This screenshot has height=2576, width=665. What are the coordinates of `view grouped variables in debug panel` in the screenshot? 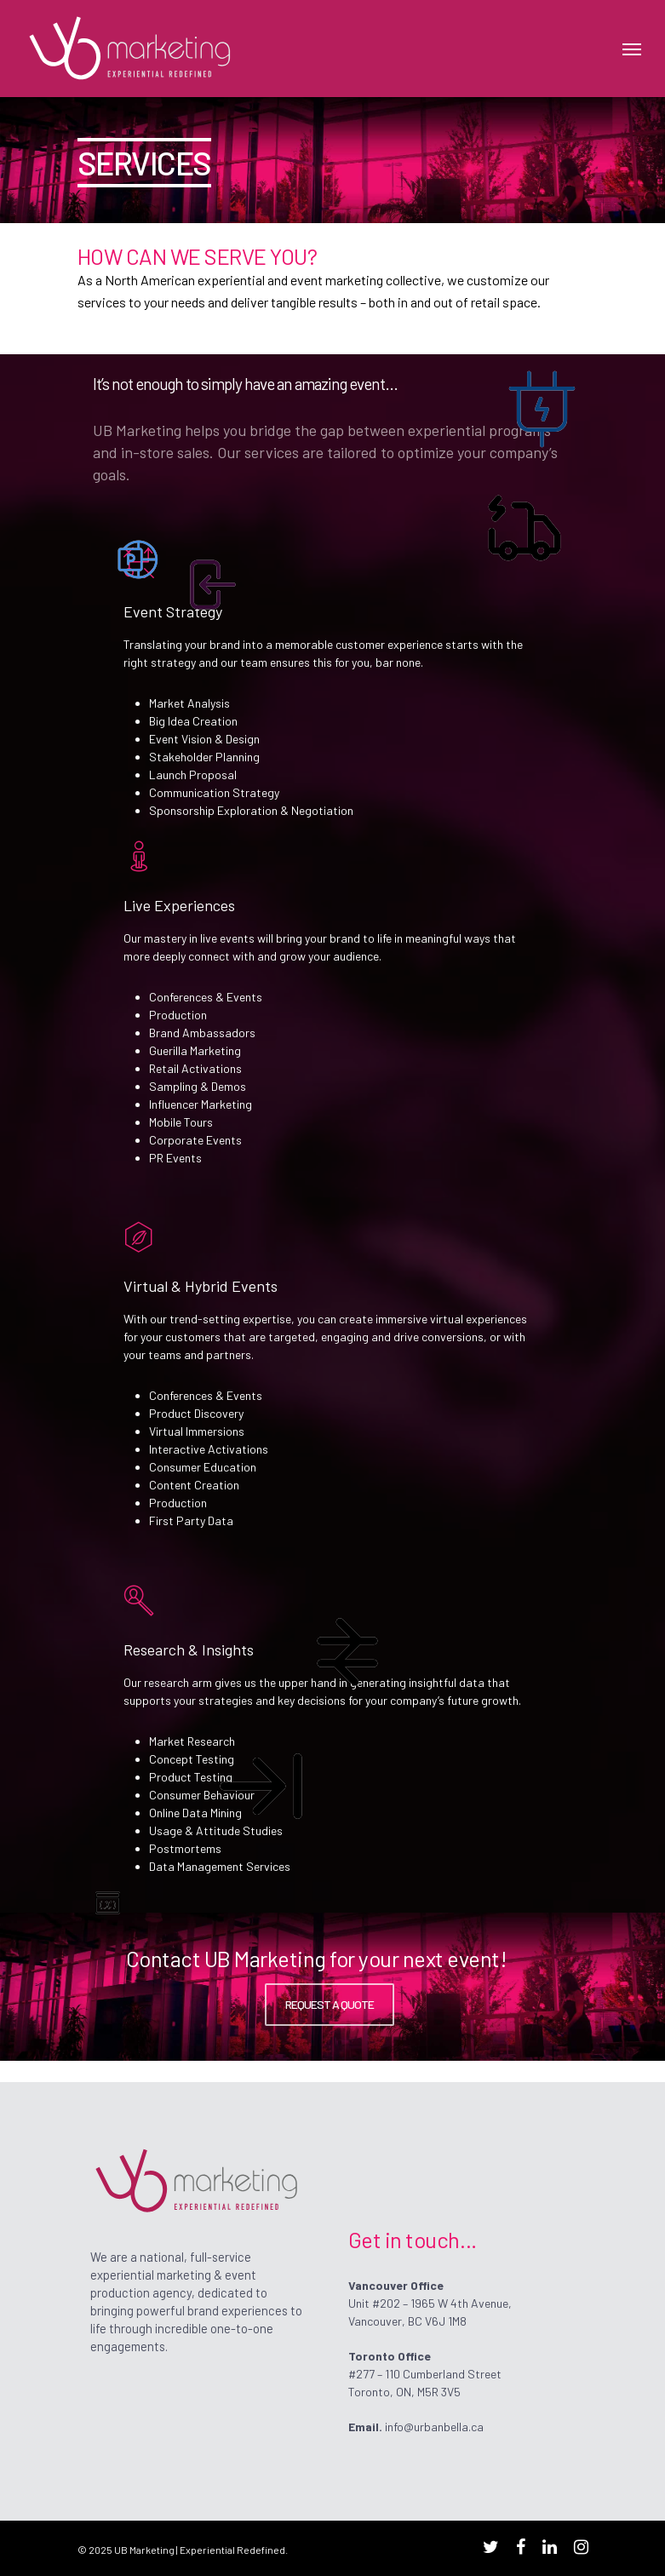 It's located at (107, 1902).